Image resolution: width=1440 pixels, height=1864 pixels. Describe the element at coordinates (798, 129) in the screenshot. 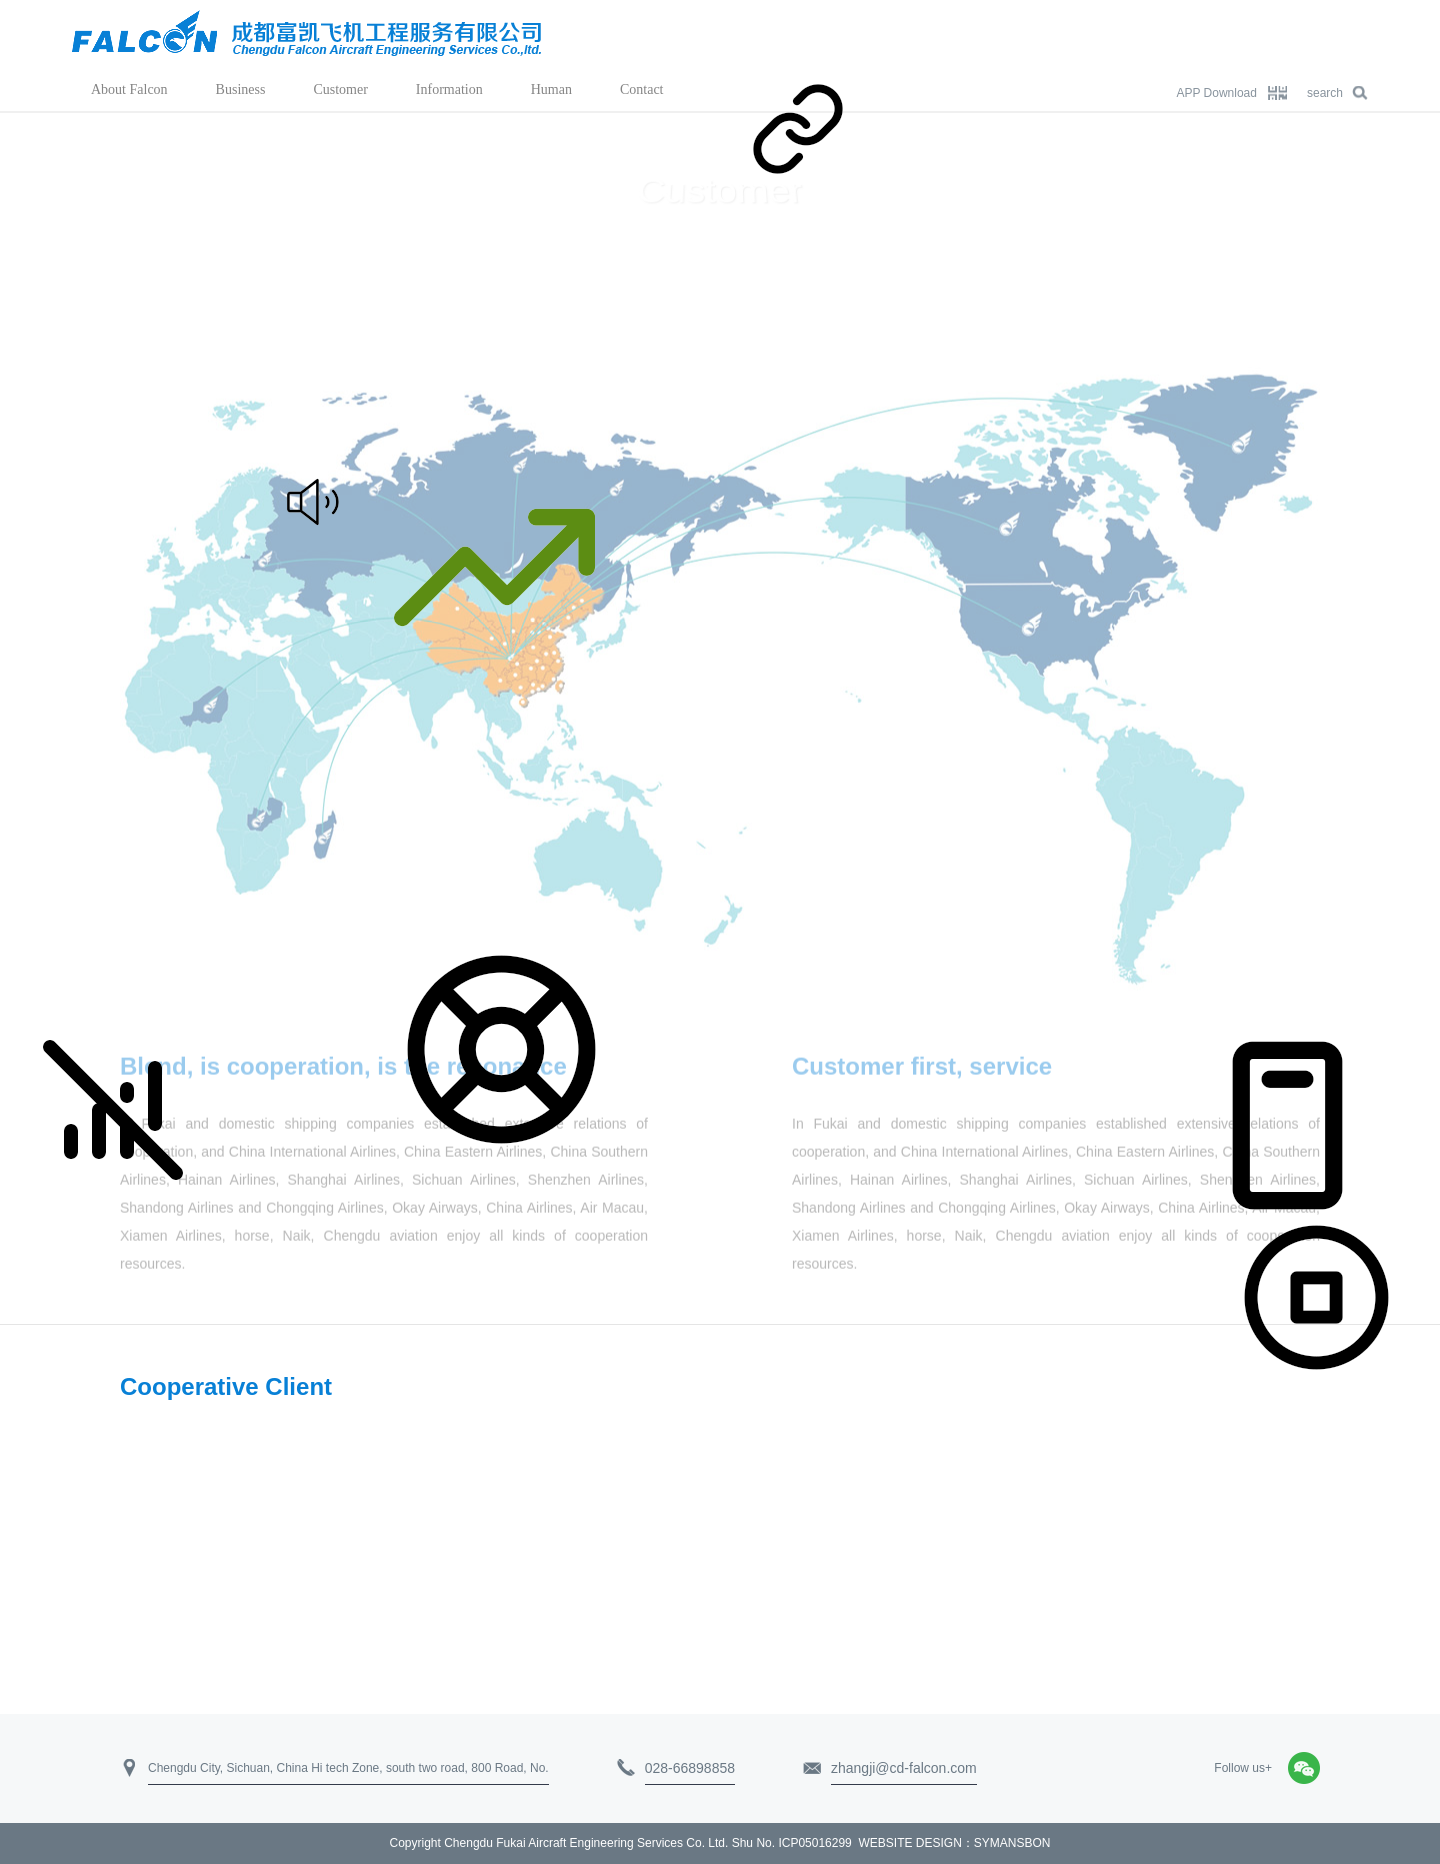

I see `copy or share a link` at that location.